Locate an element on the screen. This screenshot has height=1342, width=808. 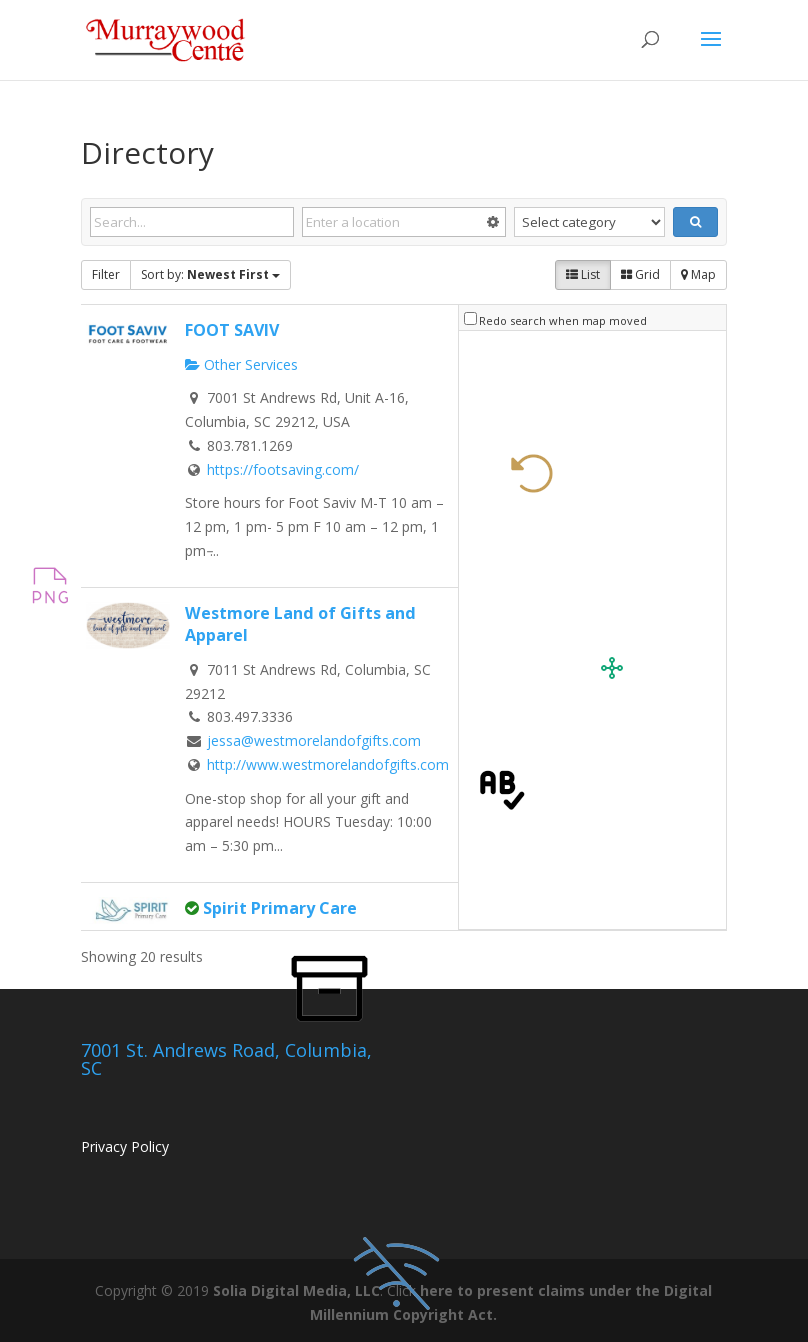
check spelling and grammar is located at coordinates (501, 789).